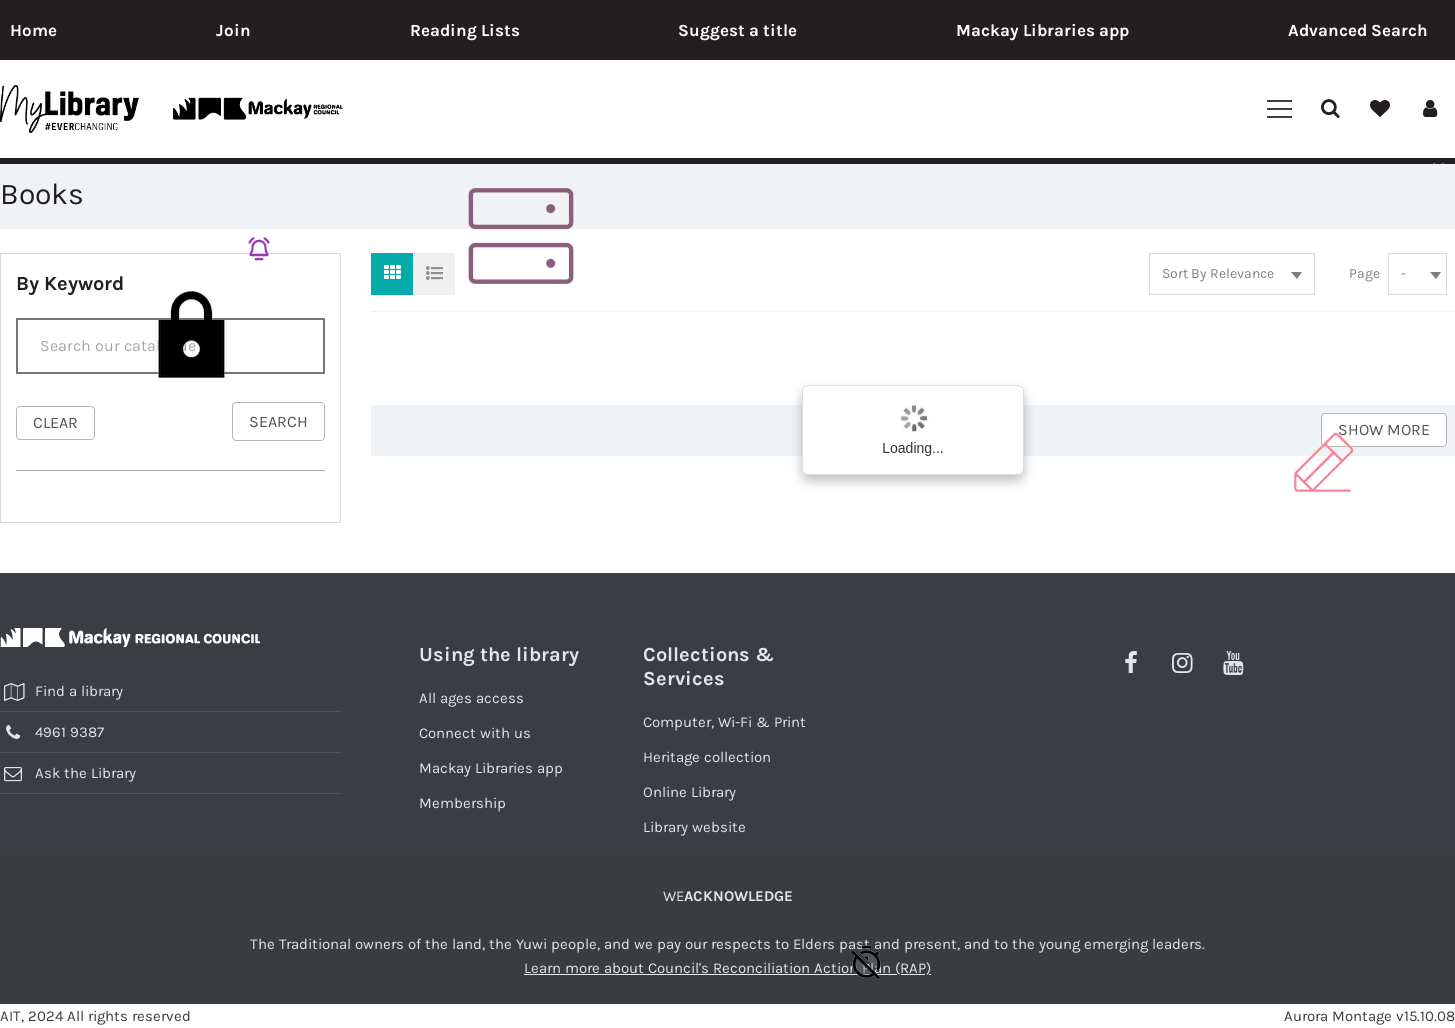 The width and height of the screenshot is (1455, 1028). What do you see at coordinates (191, 336) in the screenshot?
I see `indicates a secure connection` at bounding box center [191, 336].